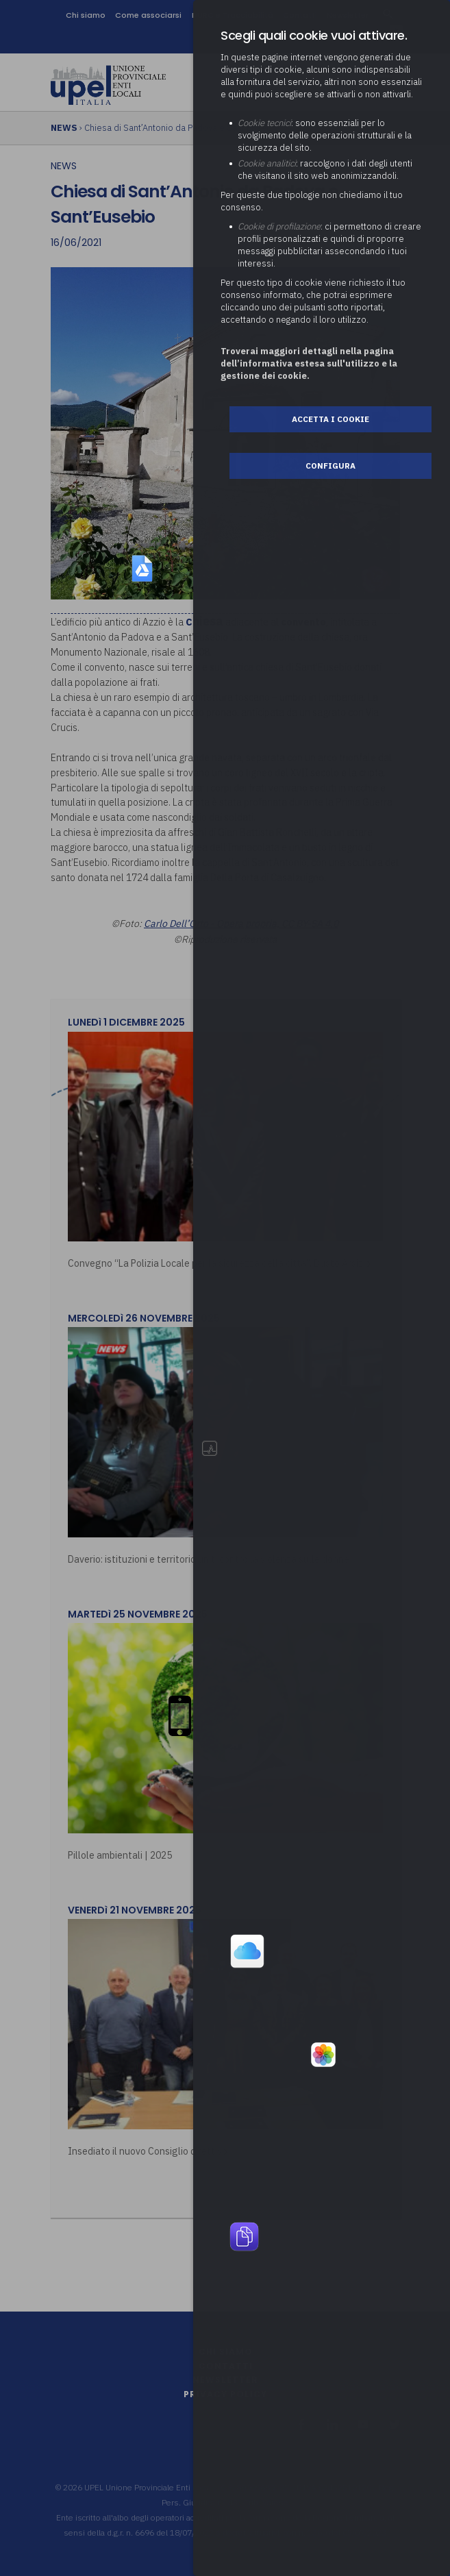 The image size is (450, 2576). Describe the element at coordinates (244, 2236) in the screenshot. I see `duplicate or copy a document` at that location.